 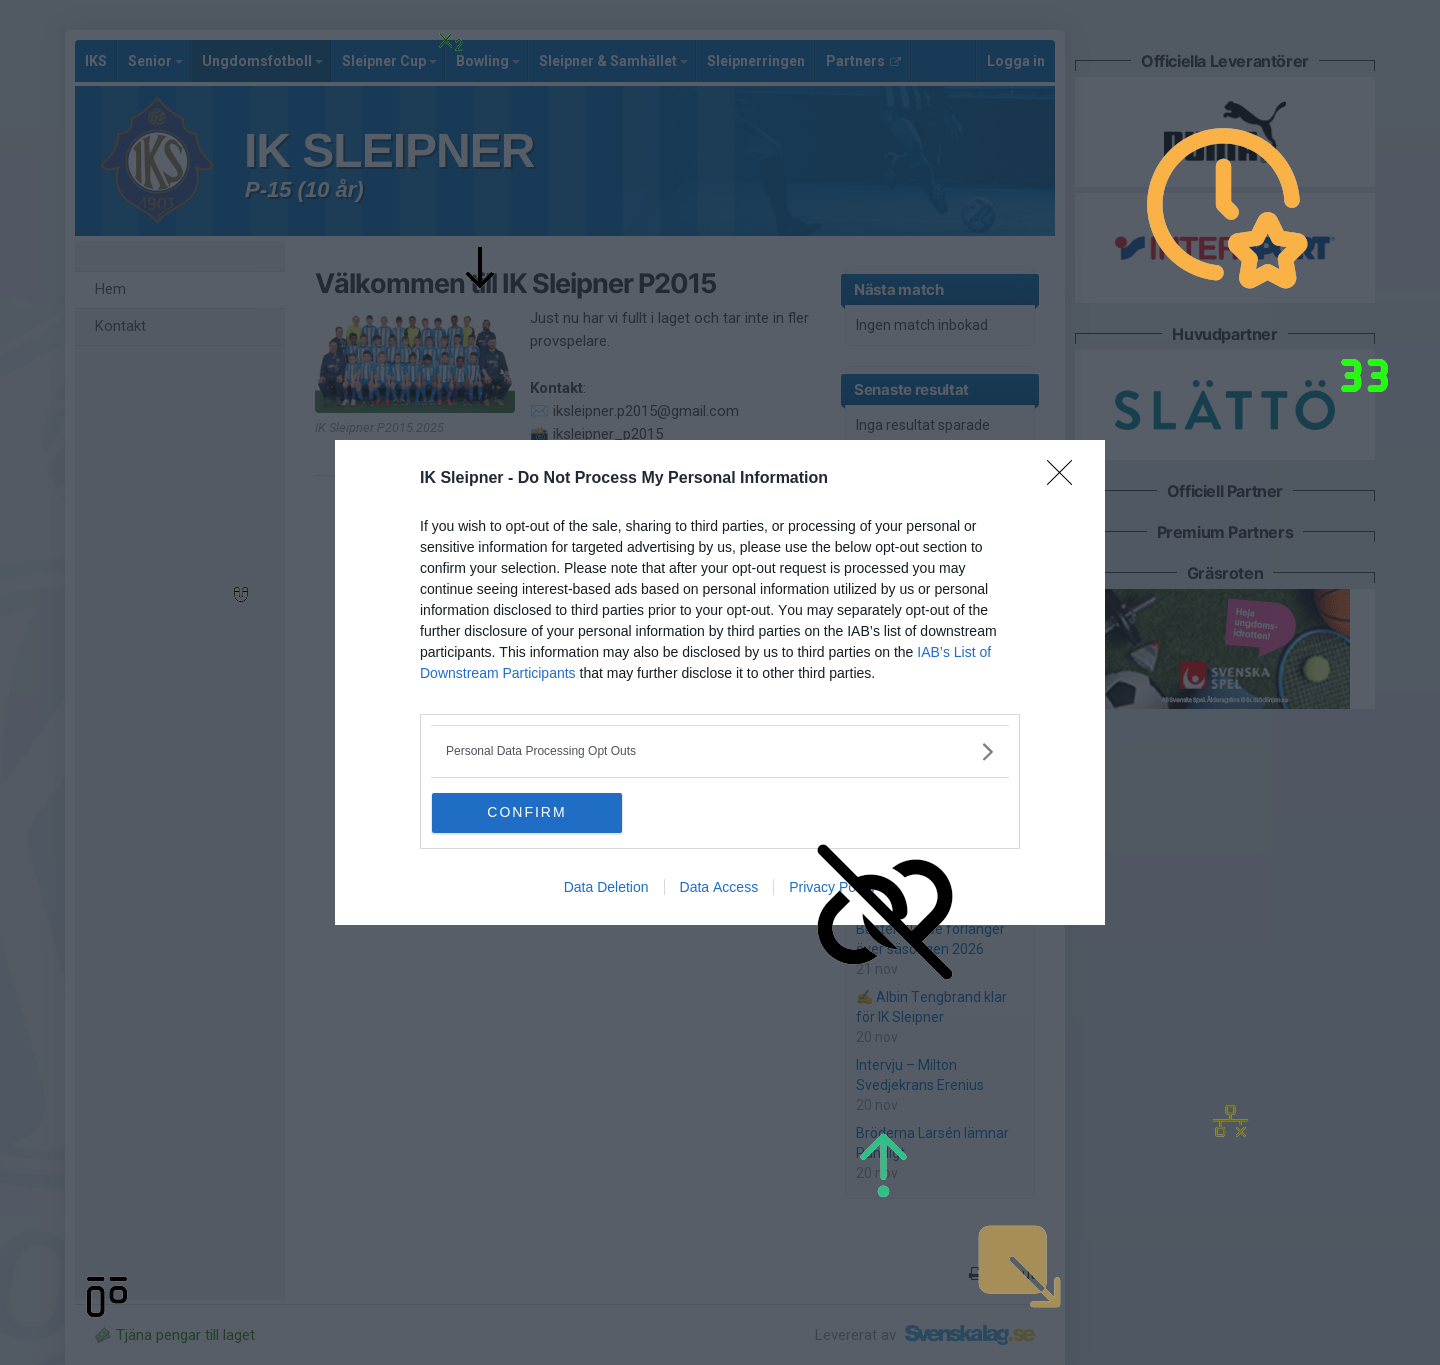 What do you see at coordinates (480, 268) in the screenshot?
I see `navigate or scroll downward` at bounding box center [480, 268].